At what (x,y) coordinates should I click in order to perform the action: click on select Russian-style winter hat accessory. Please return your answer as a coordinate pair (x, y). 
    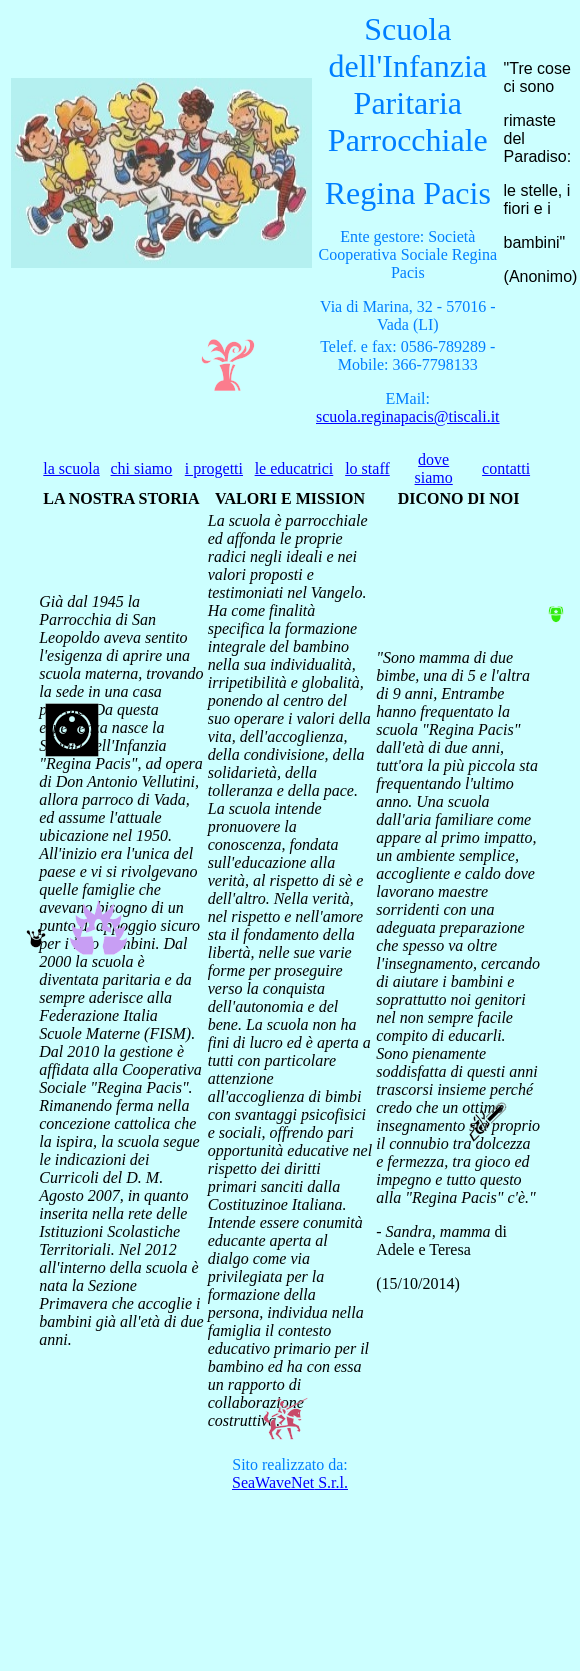
    Looking at the image, I should click on (556, 614).